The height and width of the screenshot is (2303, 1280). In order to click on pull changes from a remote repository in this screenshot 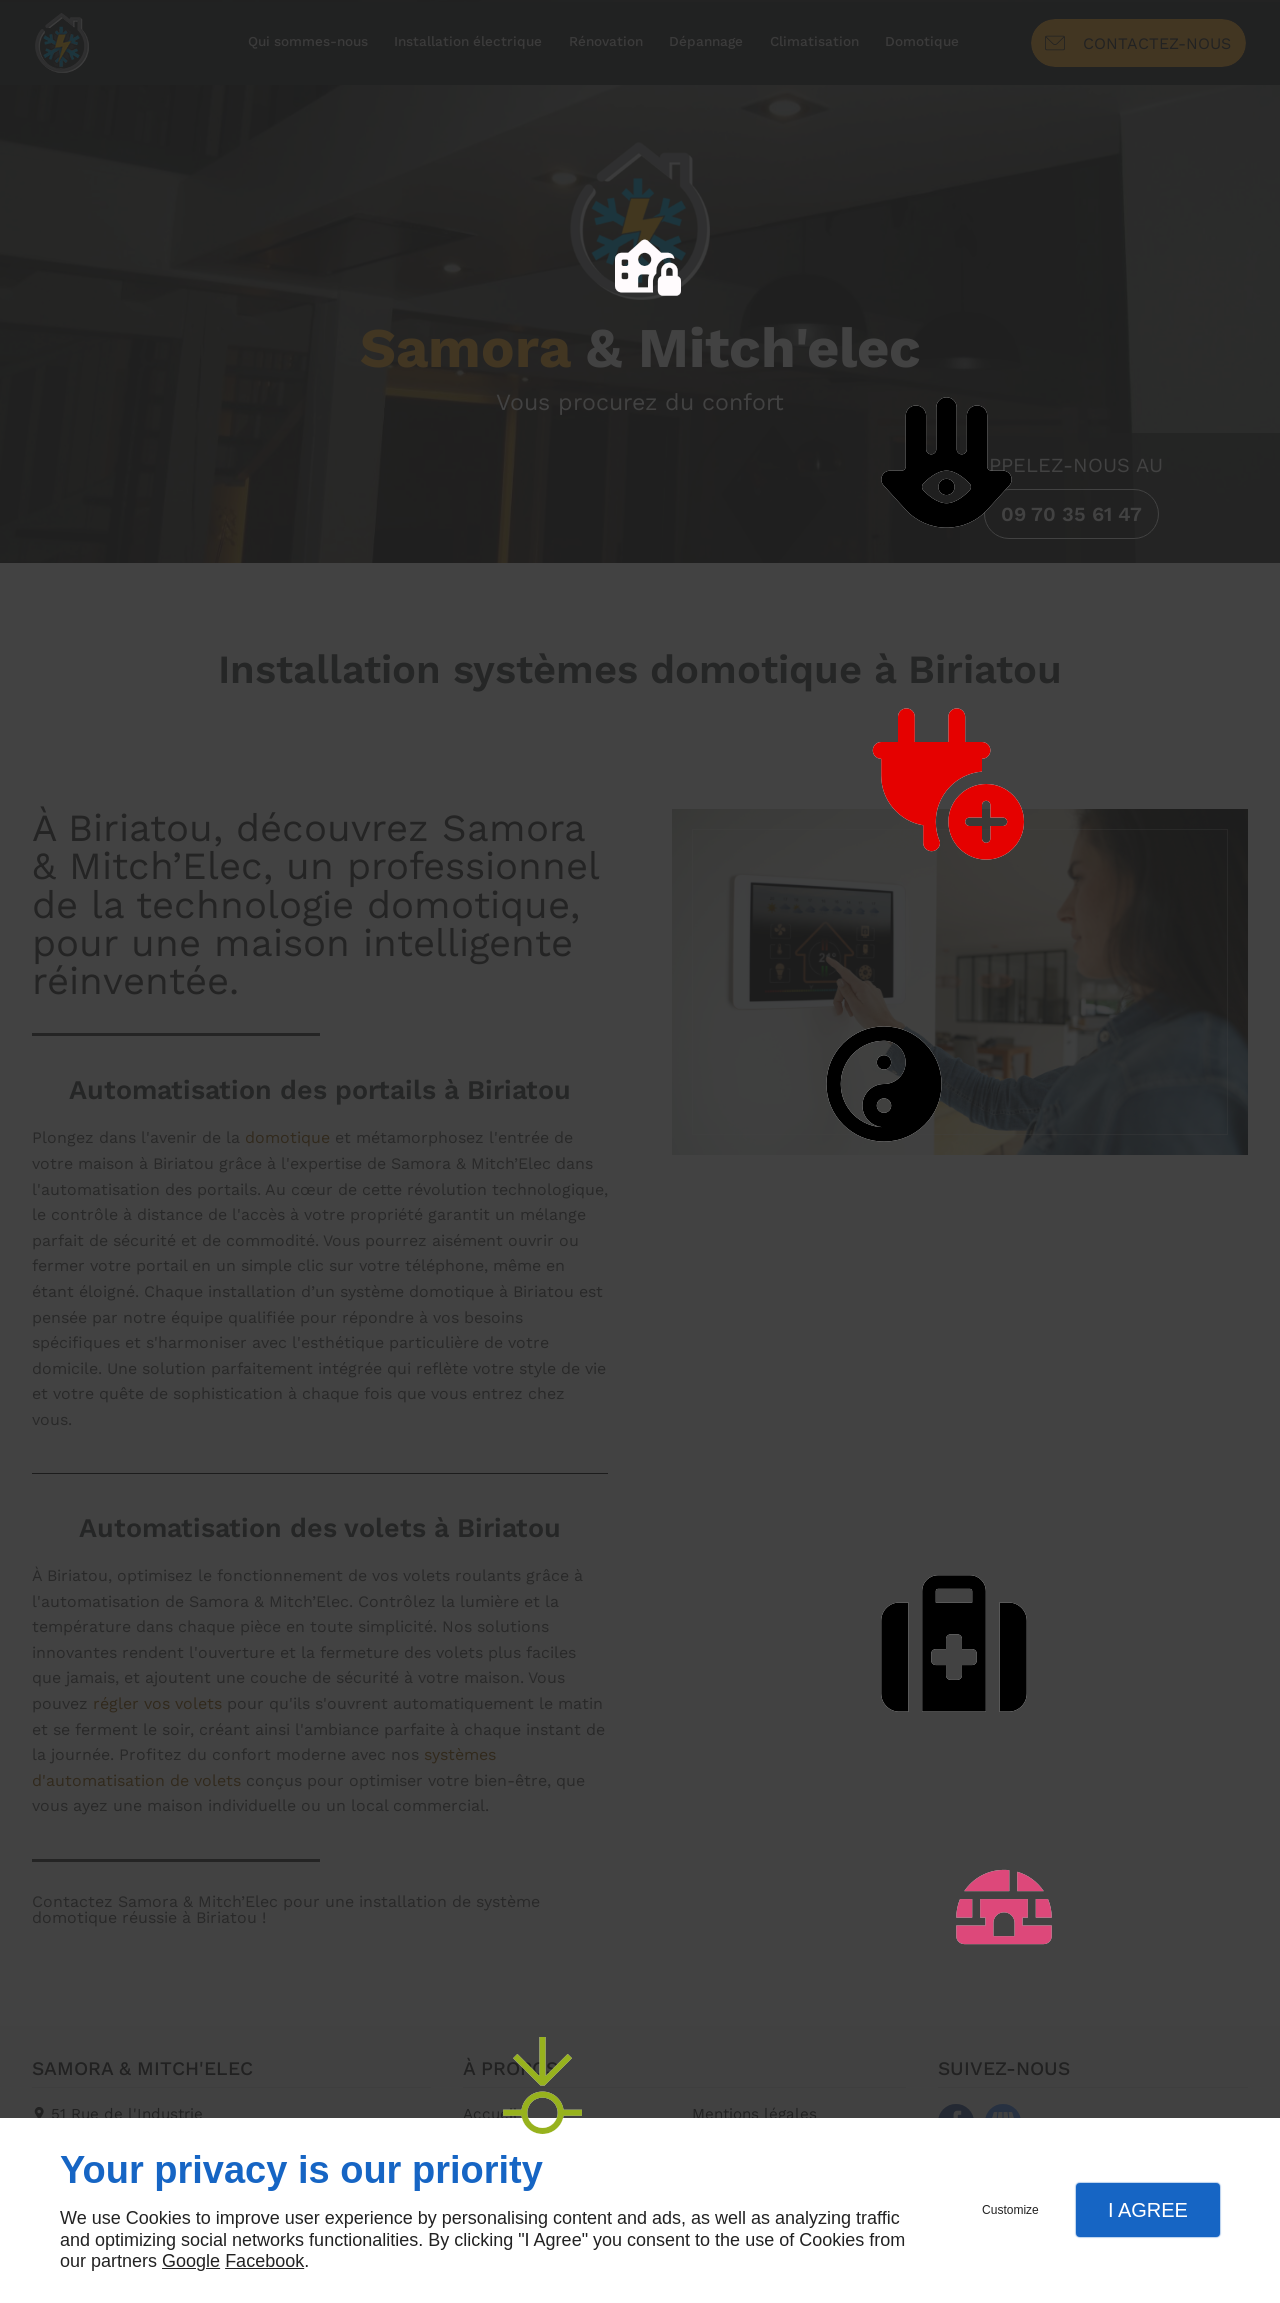, I will do `click(539, 2085)`.